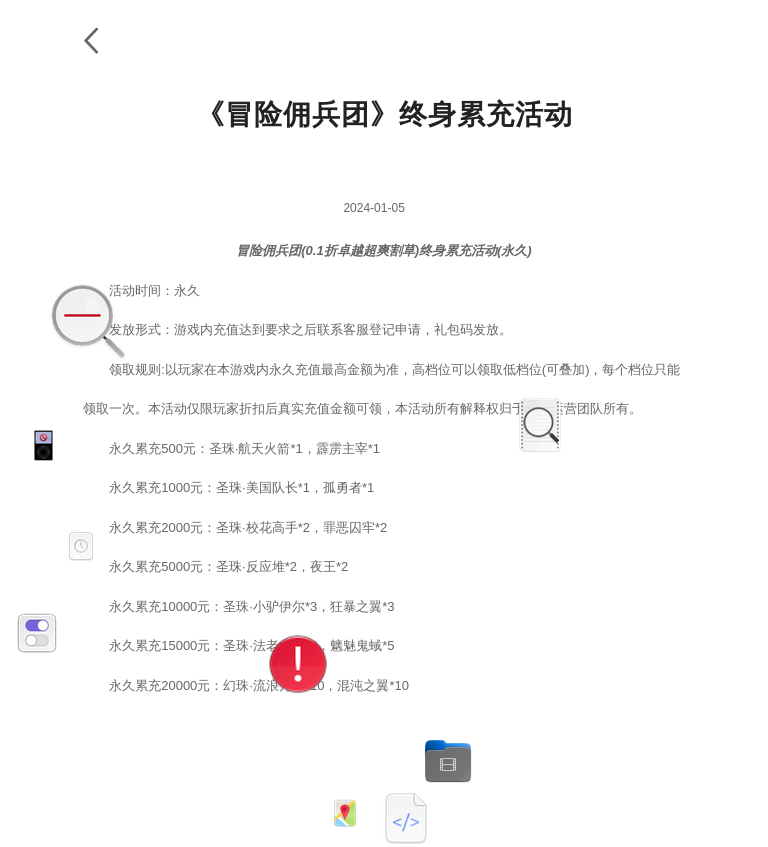 The image size is (768, 847). What do you see at coordinates (540, 425) in the screenshot?
I see `open gnome logs application` at bounding box center [540, 425].